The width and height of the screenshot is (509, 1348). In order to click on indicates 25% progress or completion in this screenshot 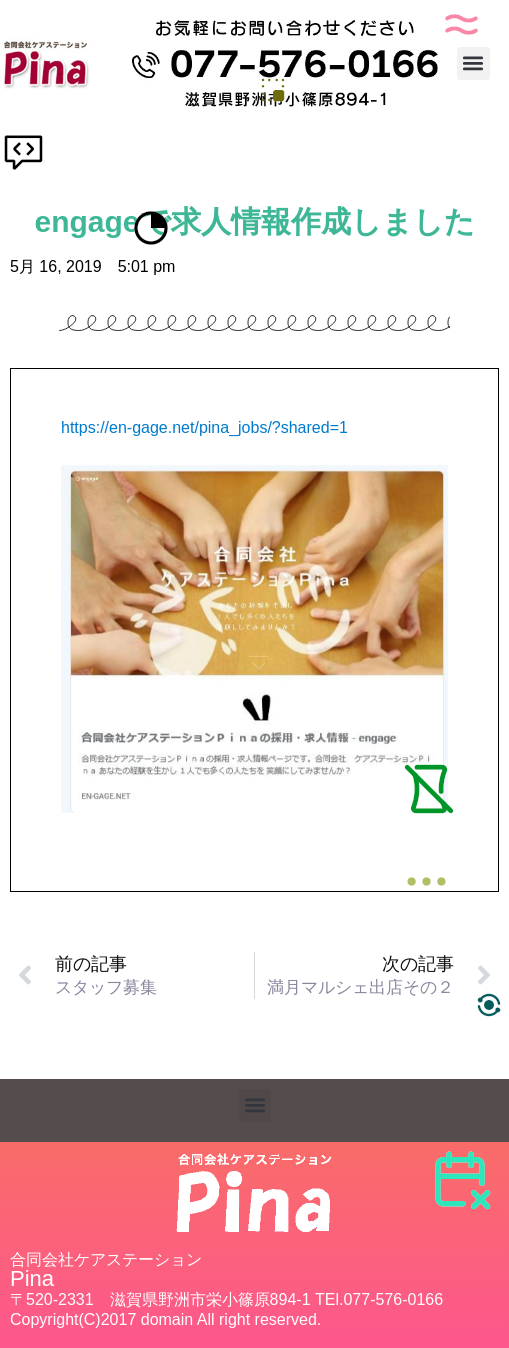, I will do `click(151, 228)`.